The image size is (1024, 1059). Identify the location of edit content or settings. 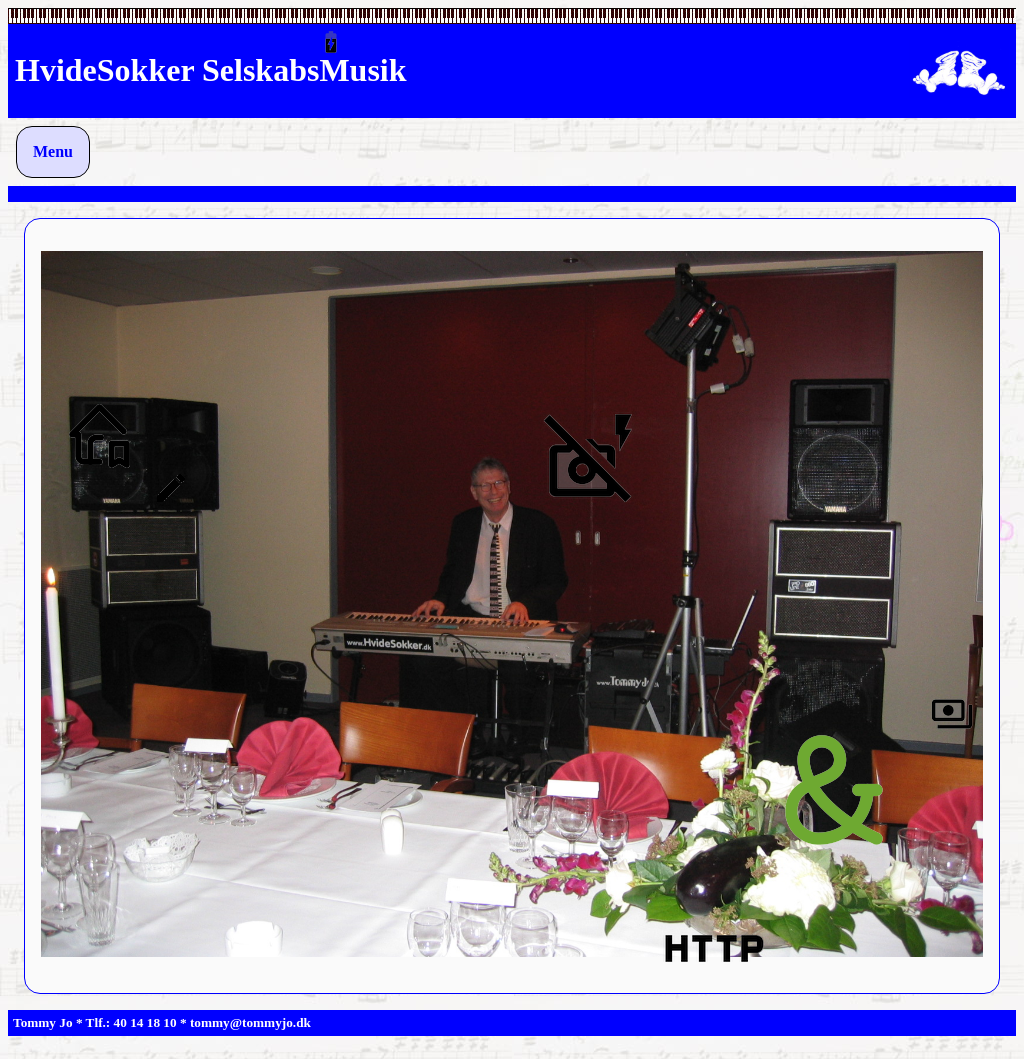
(171, 488).